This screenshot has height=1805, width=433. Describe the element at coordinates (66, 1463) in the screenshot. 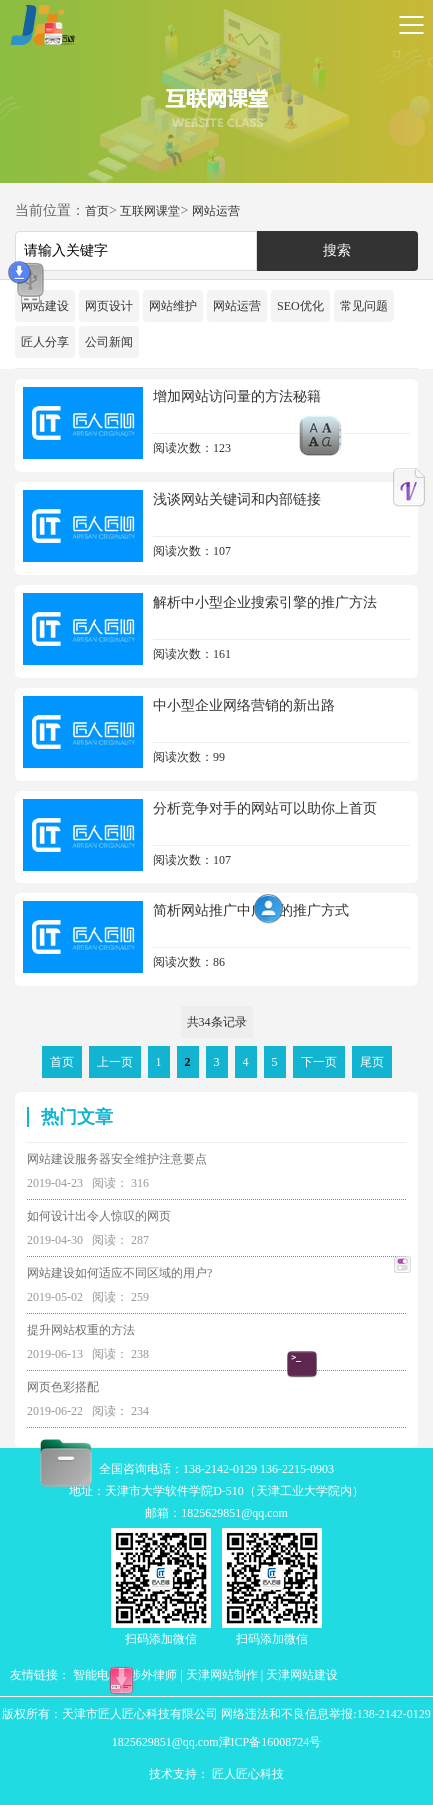

I see `open the file manager` at that location.